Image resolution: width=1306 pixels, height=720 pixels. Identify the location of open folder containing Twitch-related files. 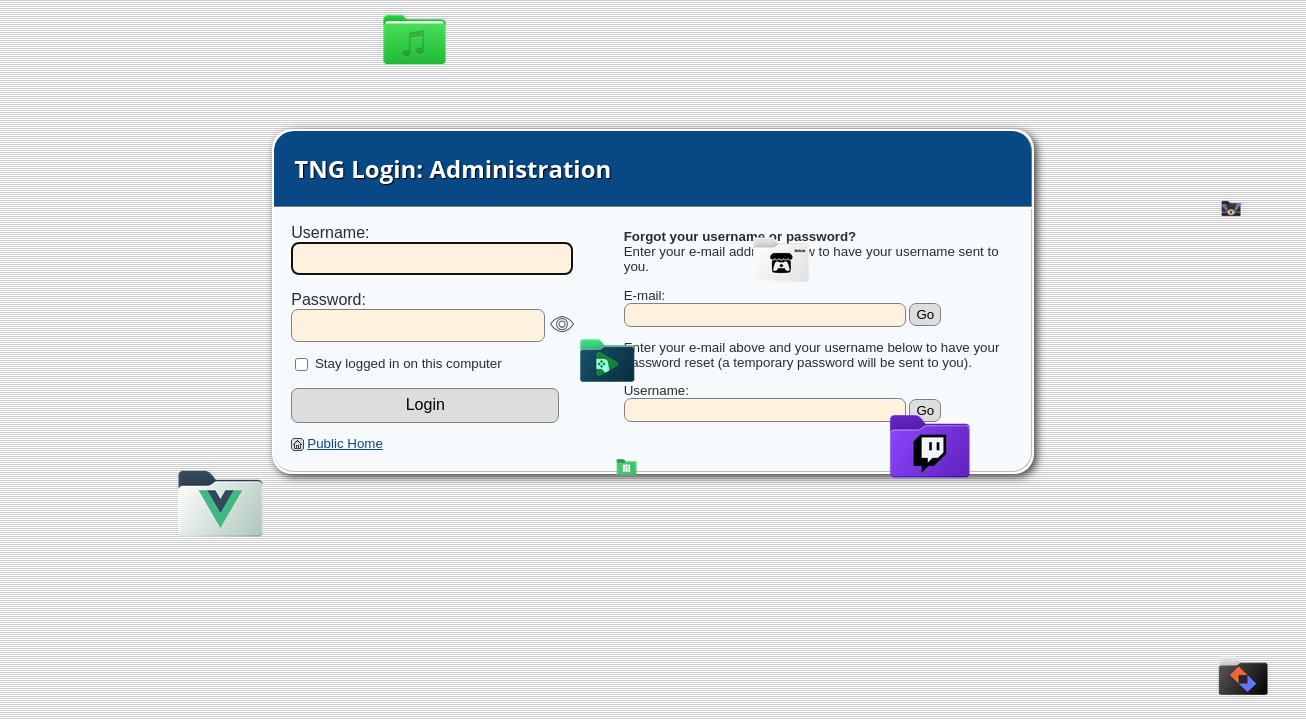
(929, 448).